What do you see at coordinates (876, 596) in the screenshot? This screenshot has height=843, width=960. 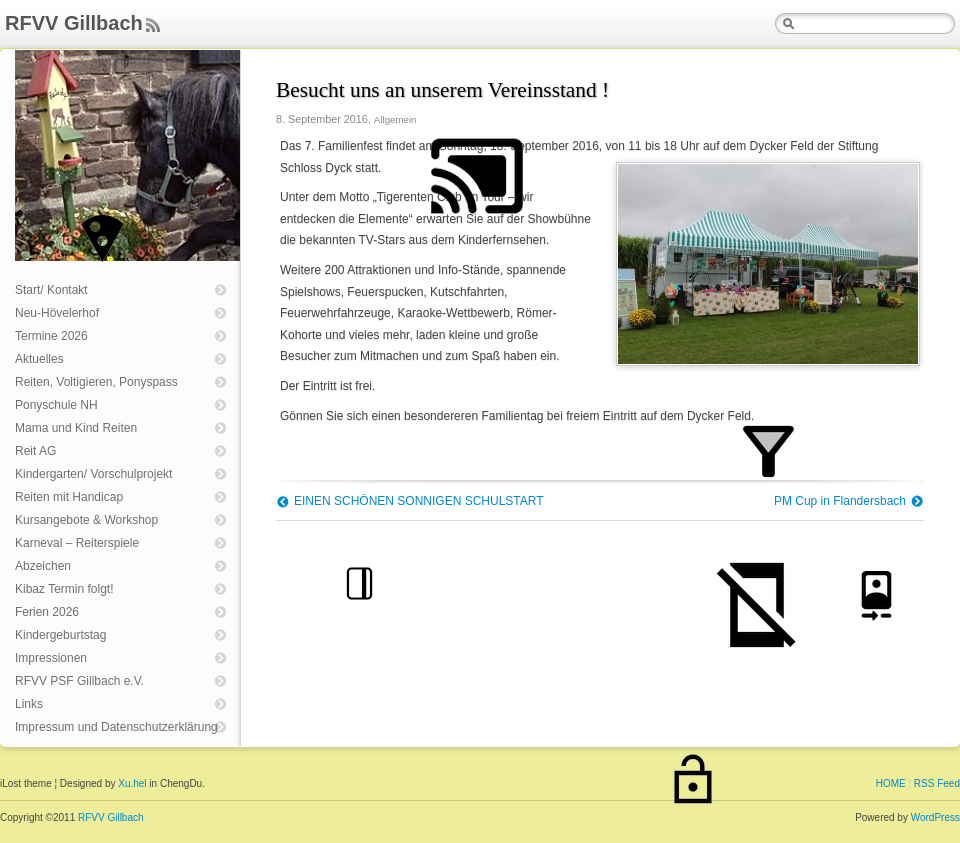 I see `switch to front-facing camera` at bounding box center [876, 596].